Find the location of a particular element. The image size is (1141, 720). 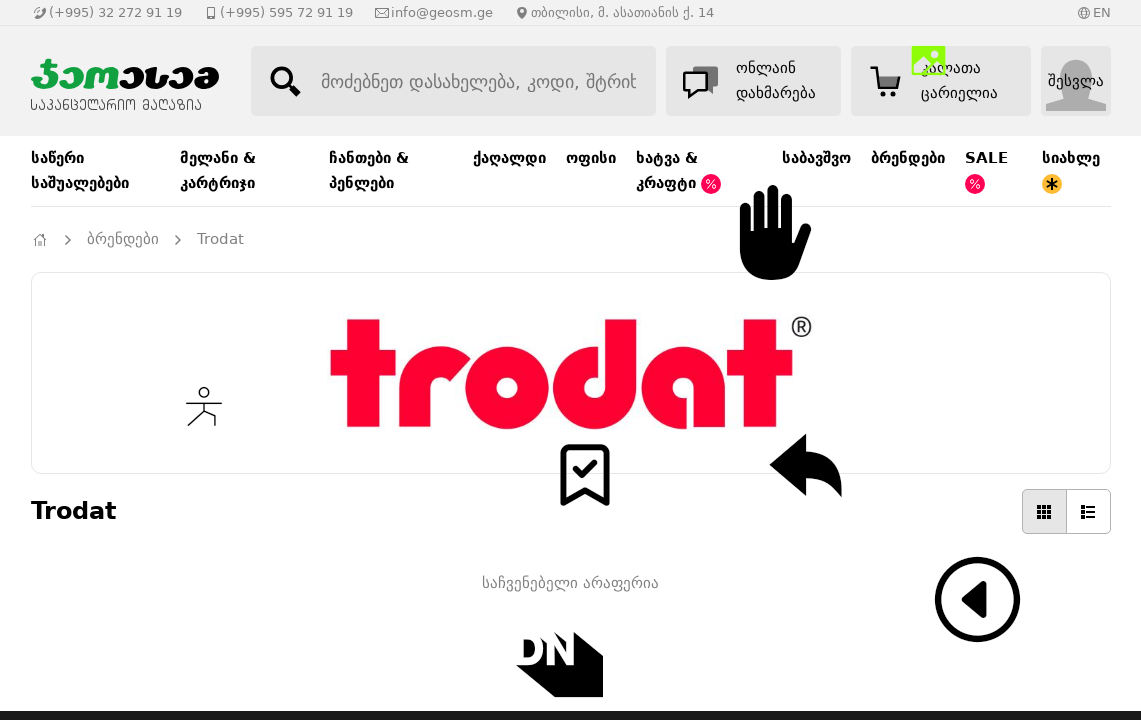

undo the last action is located at coordinates (805, 465).